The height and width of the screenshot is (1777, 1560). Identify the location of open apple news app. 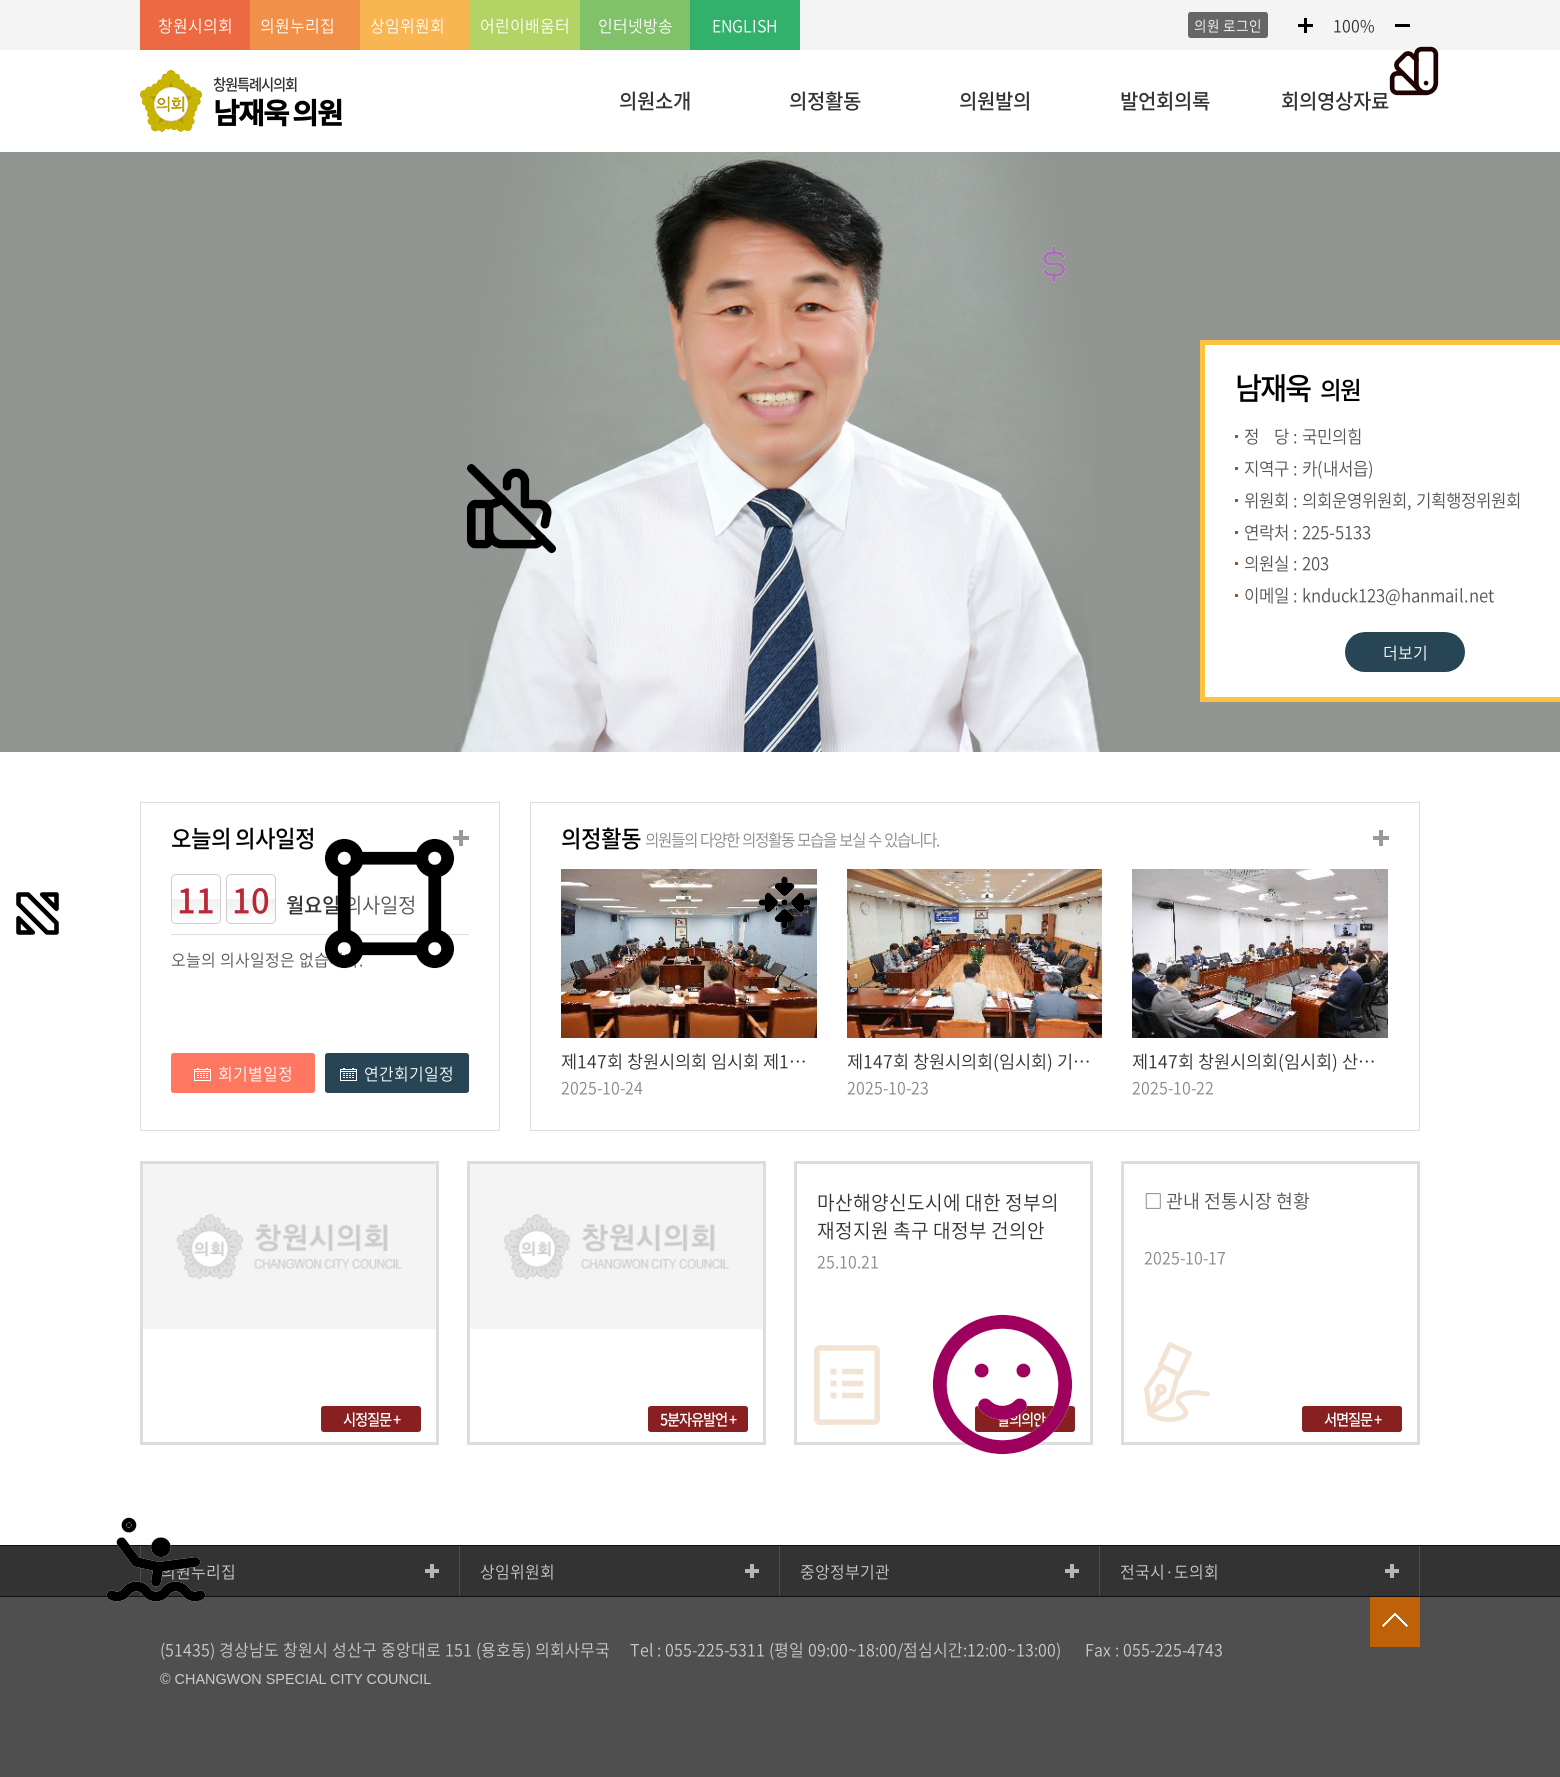
(37, 913).